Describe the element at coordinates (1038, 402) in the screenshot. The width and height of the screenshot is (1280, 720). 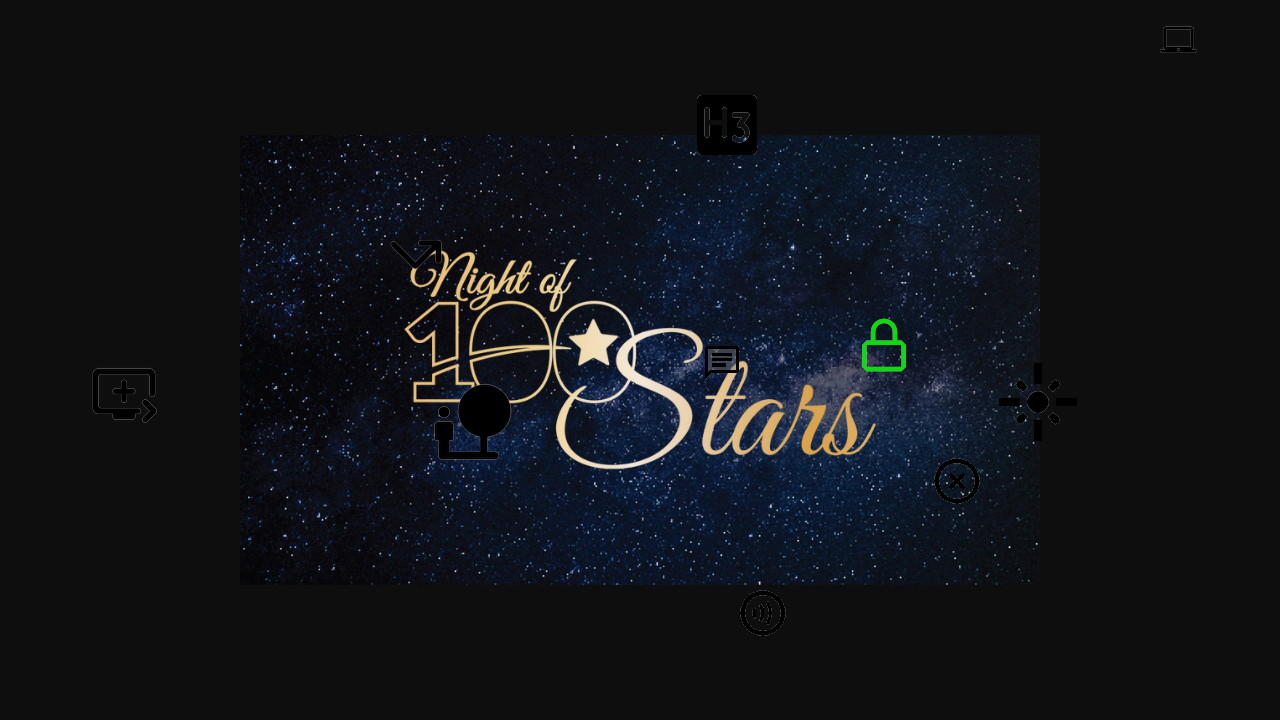
I see `add a lens flare effect to an image` at that location.